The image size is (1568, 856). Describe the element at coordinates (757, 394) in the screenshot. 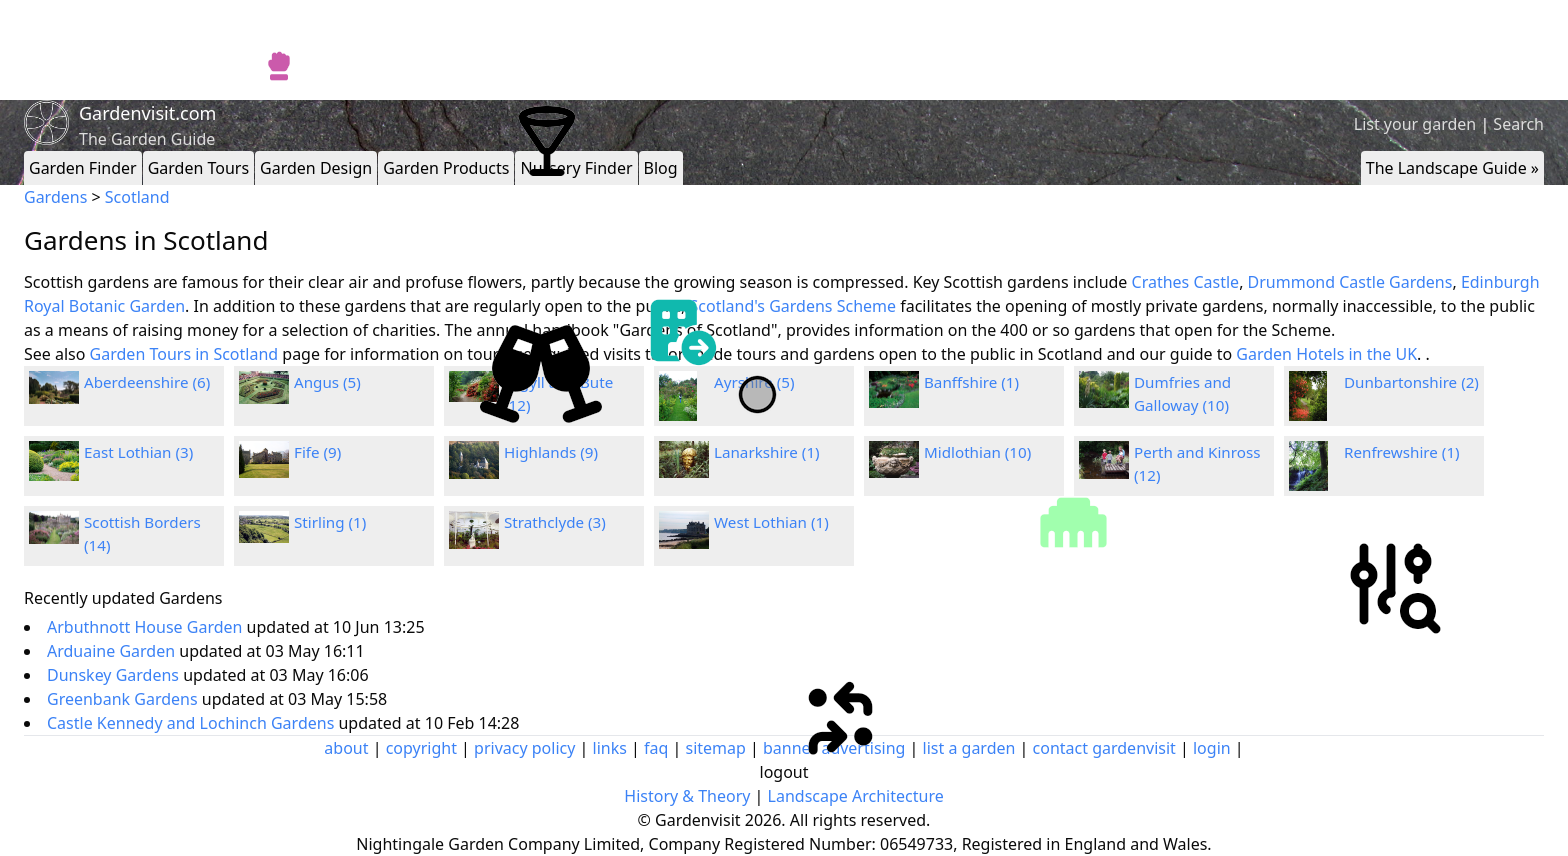

I see `camera lens or photography mode` at that location.